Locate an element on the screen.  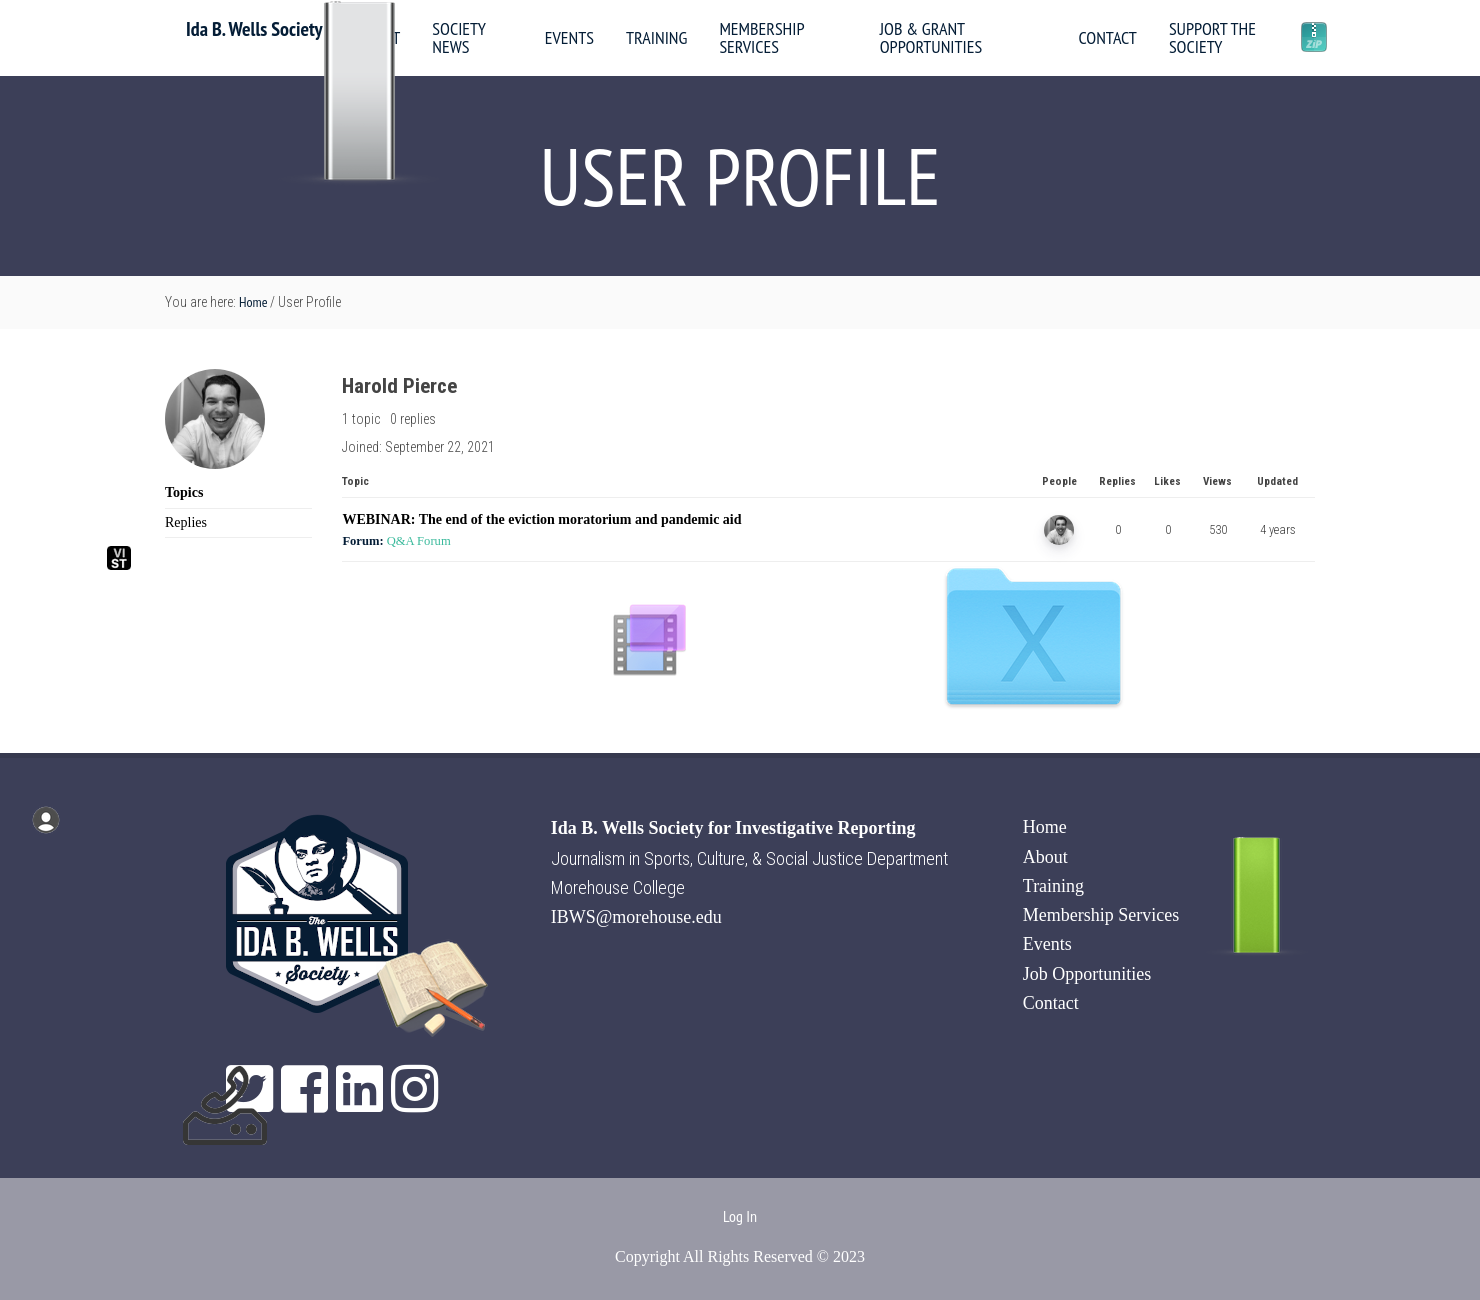
access macos system folder is located at coordinates (1033, 636).